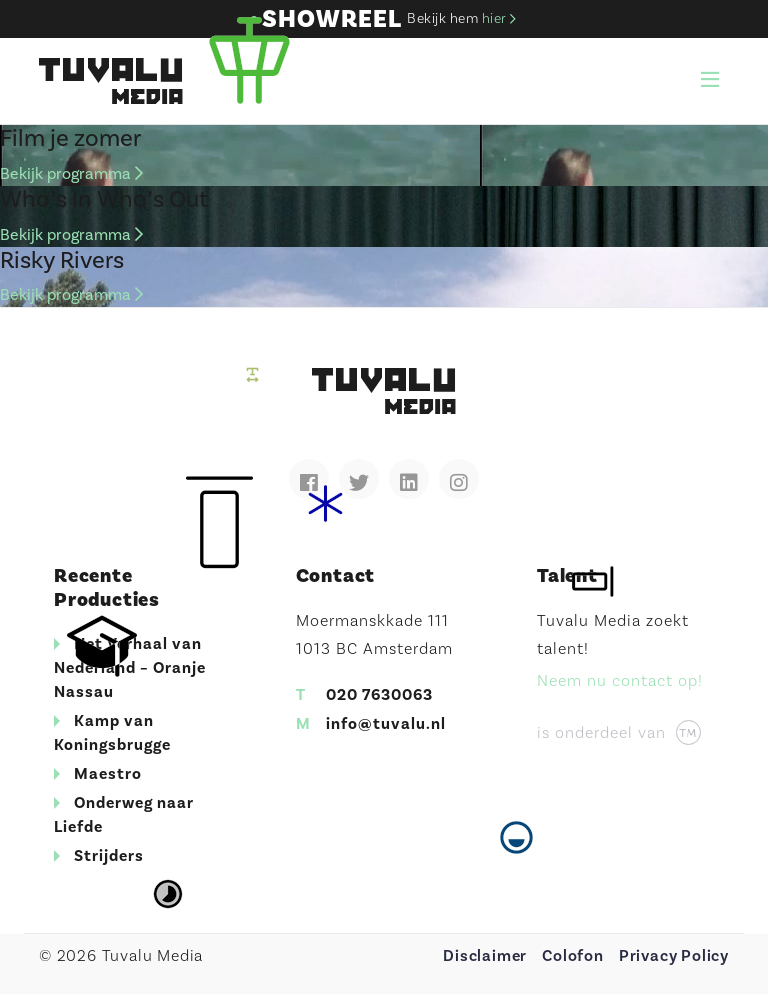 The image size is (768, 994). What do you see at coordinates (325, 503) in the screenshot?
I see `indicates a required field in a form` at bounding box center [325, 503].